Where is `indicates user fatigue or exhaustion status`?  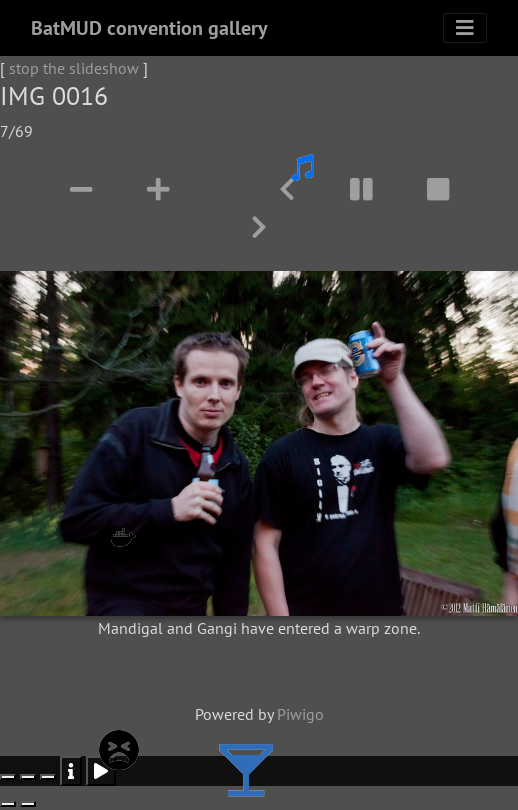 indicates user fatigue or exhaustion status is located at coordinates (119, 750).